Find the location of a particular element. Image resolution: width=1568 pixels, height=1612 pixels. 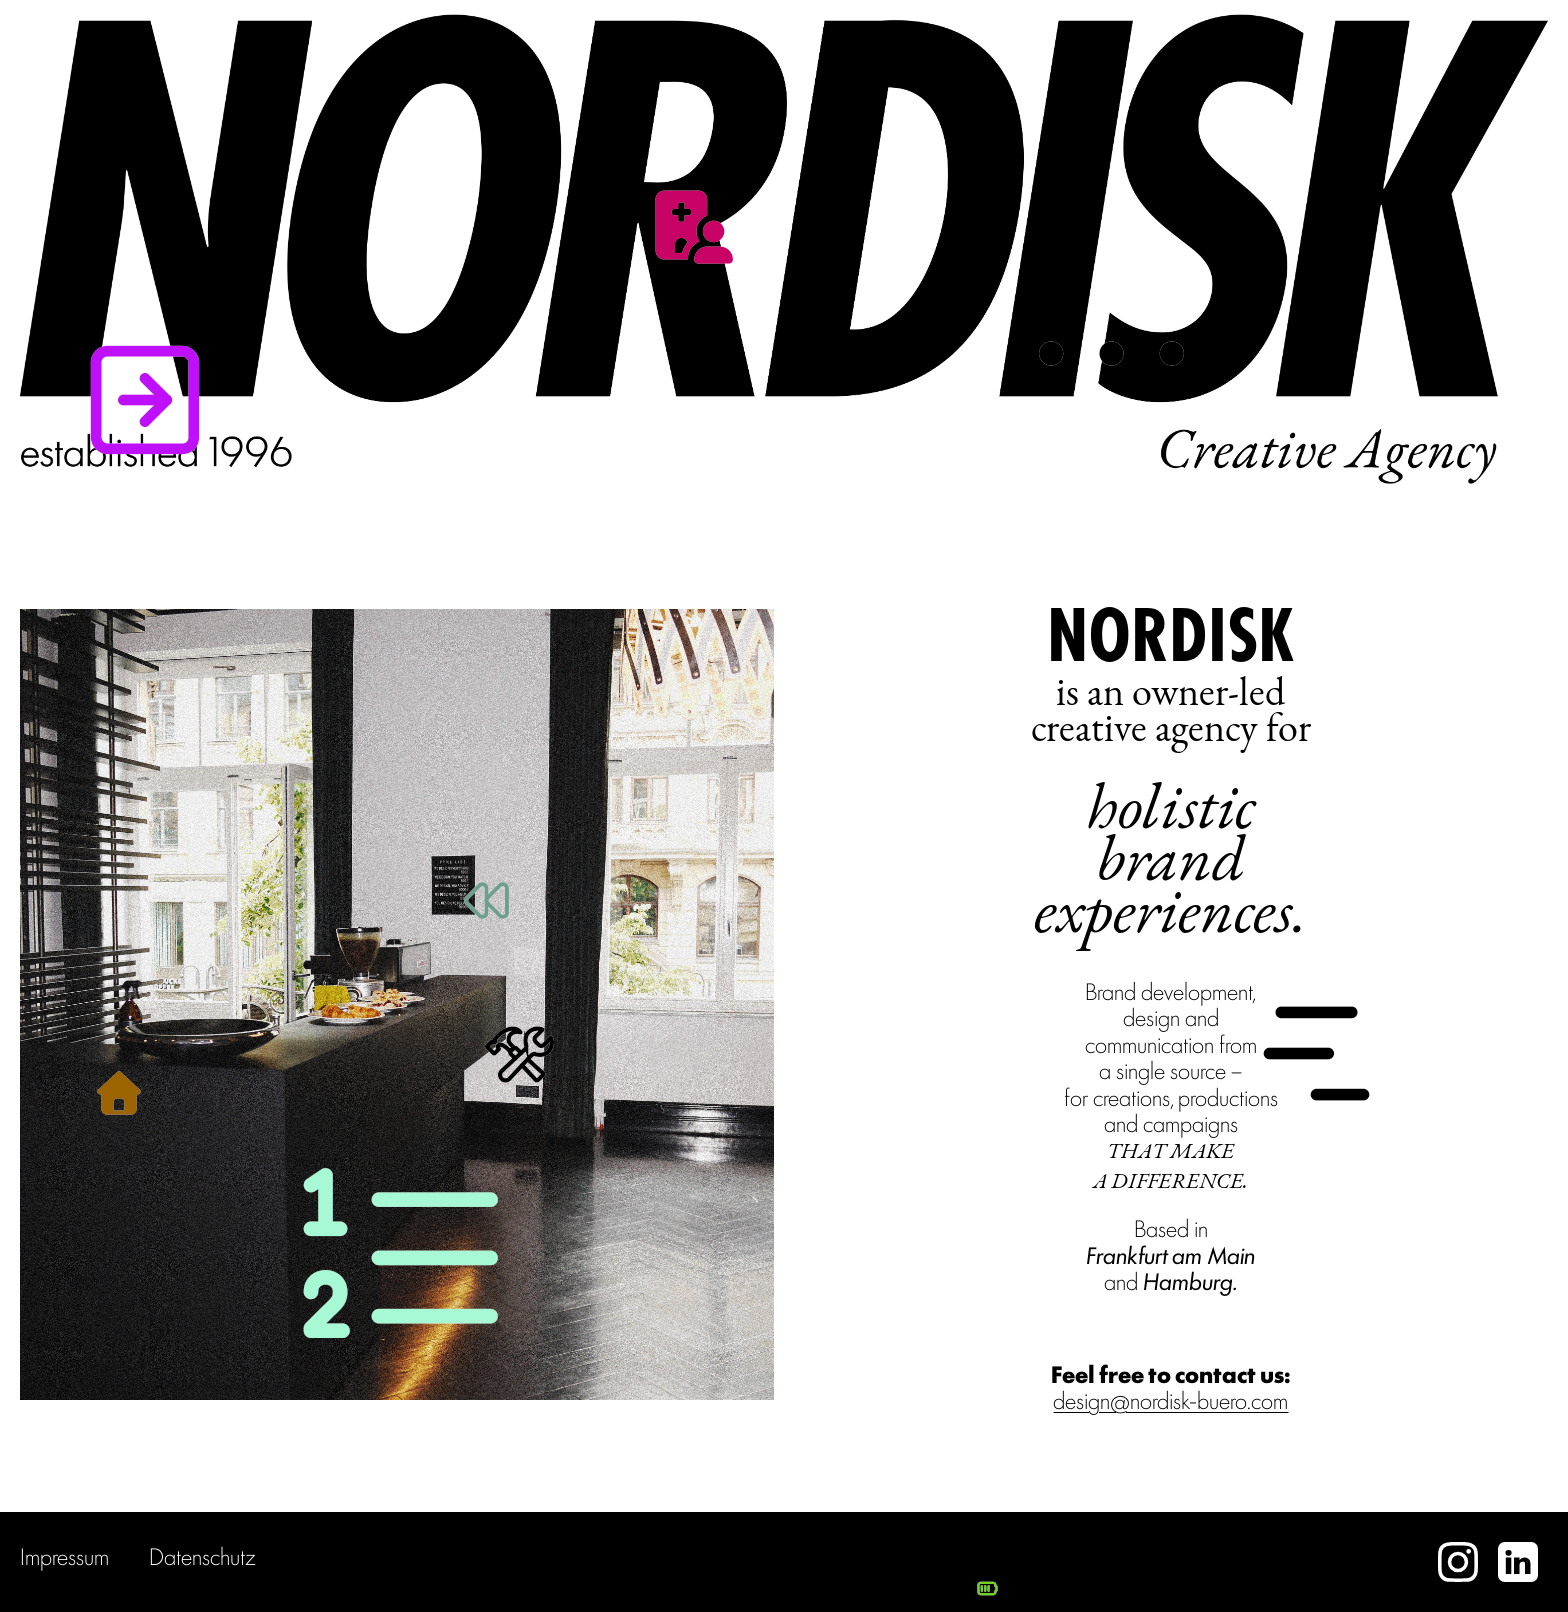

access more options or actions is located at coordinates (1111, 353).